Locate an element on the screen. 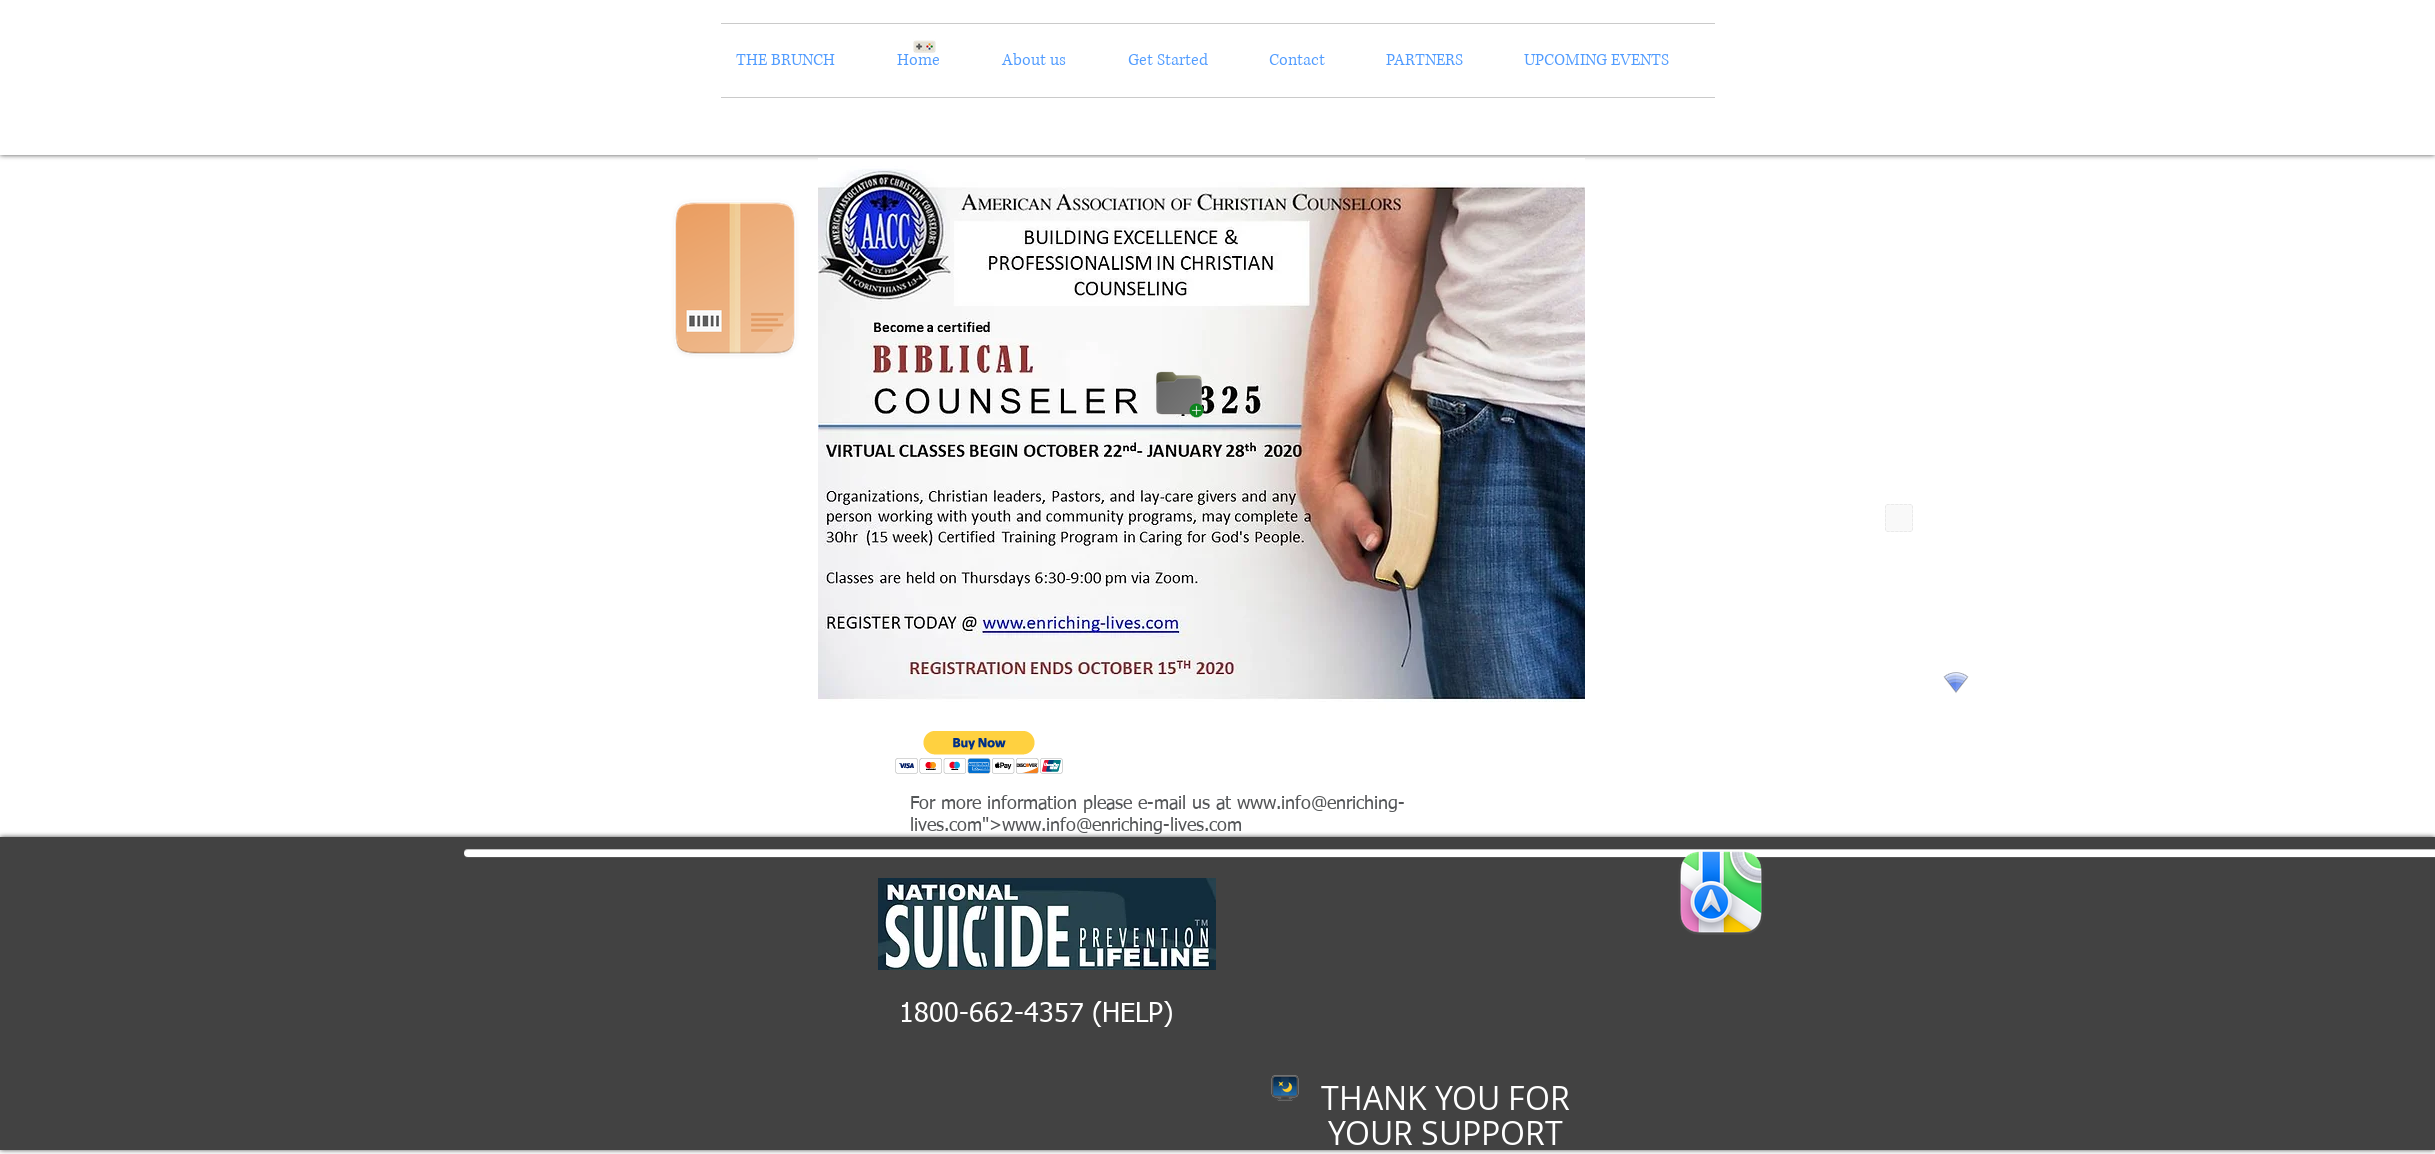 The image size is (2435, 1154). access screensaver settings is located at coordinates (1285, 1088).